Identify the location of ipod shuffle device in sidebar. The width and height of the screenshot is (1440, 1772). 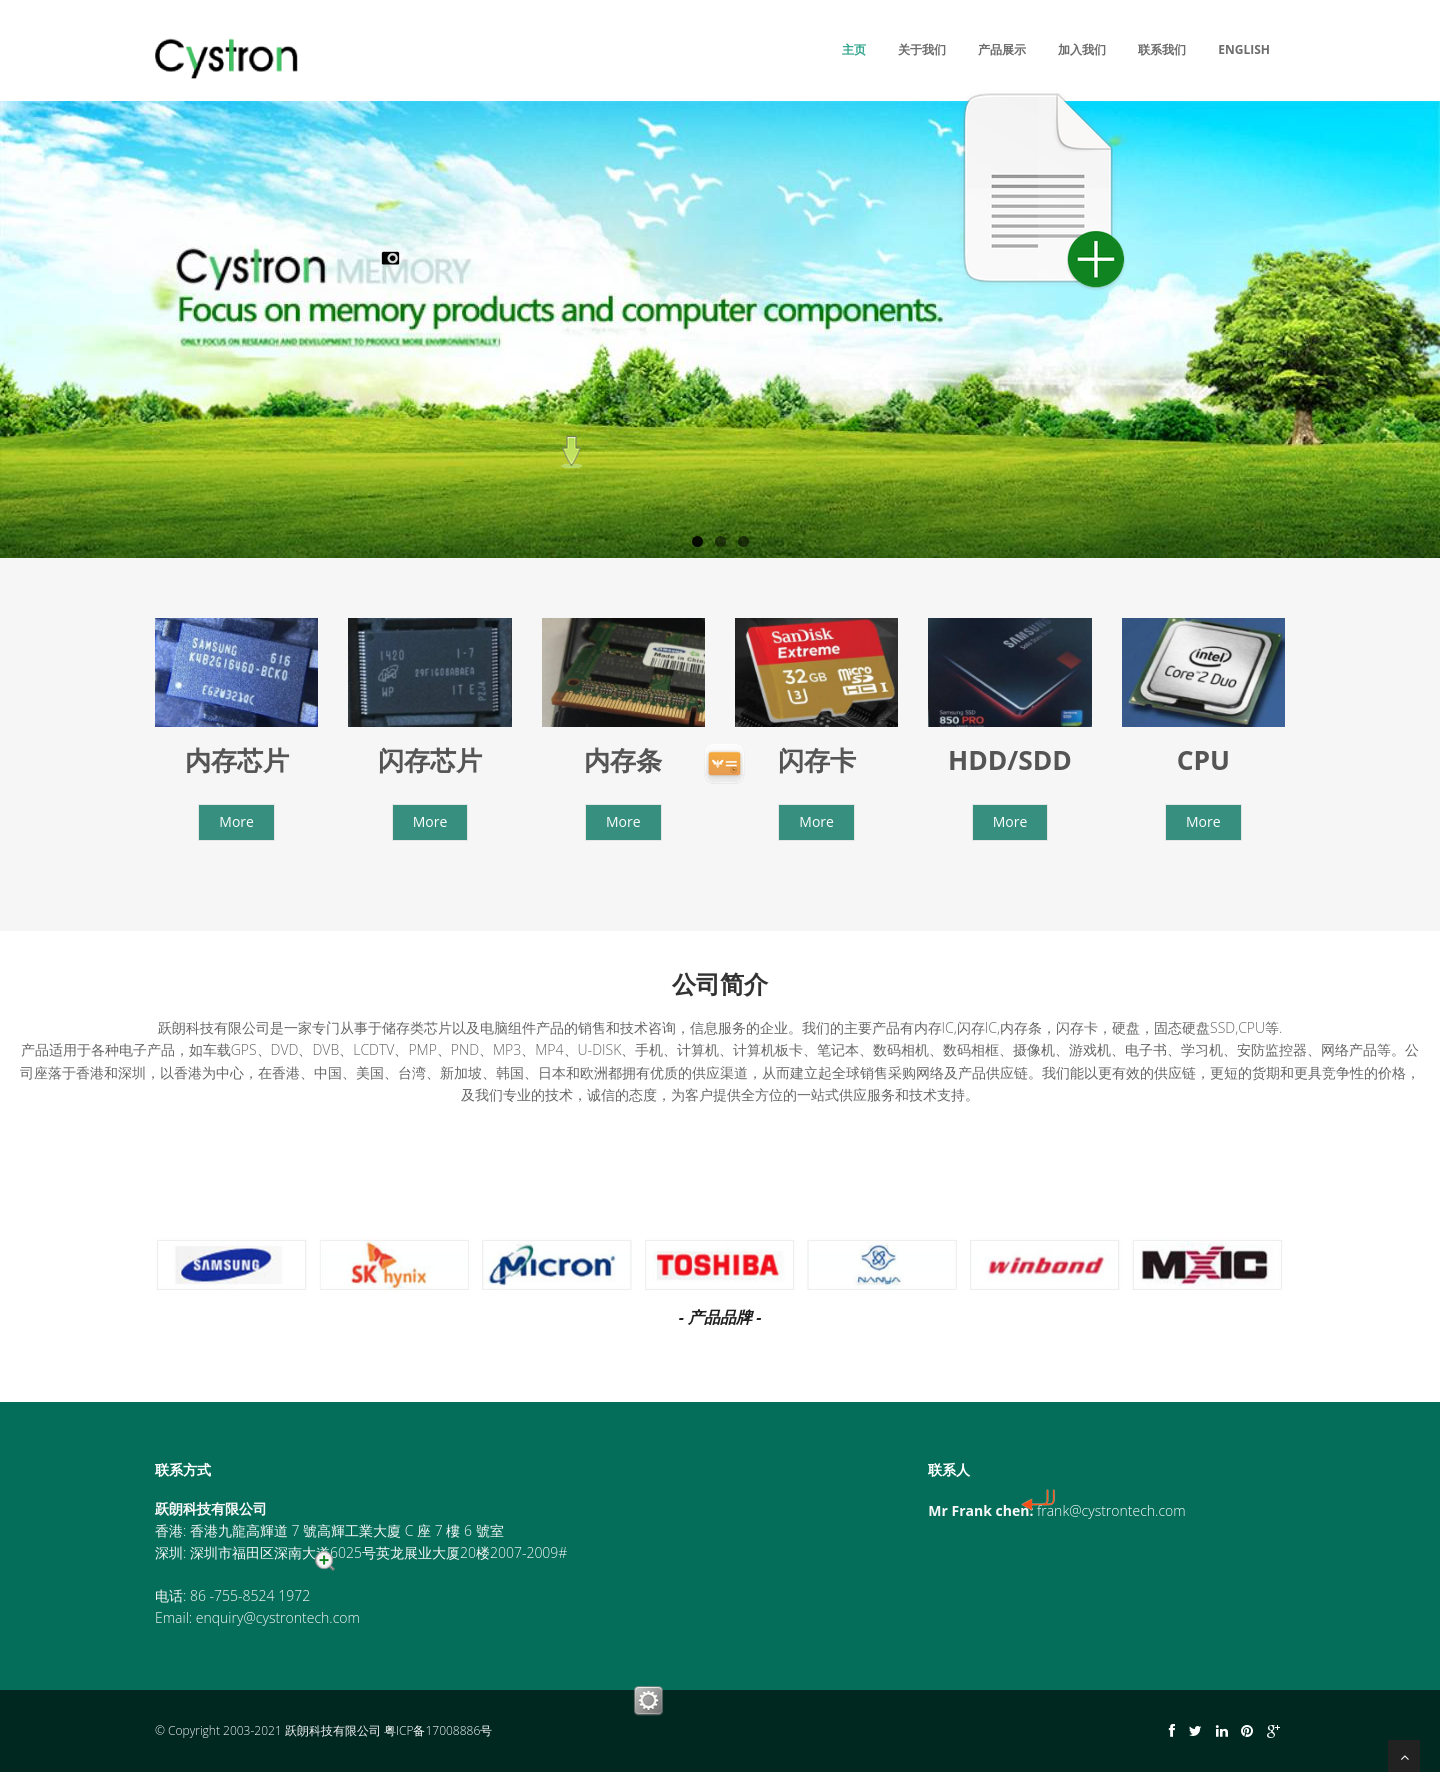
(390, 257).